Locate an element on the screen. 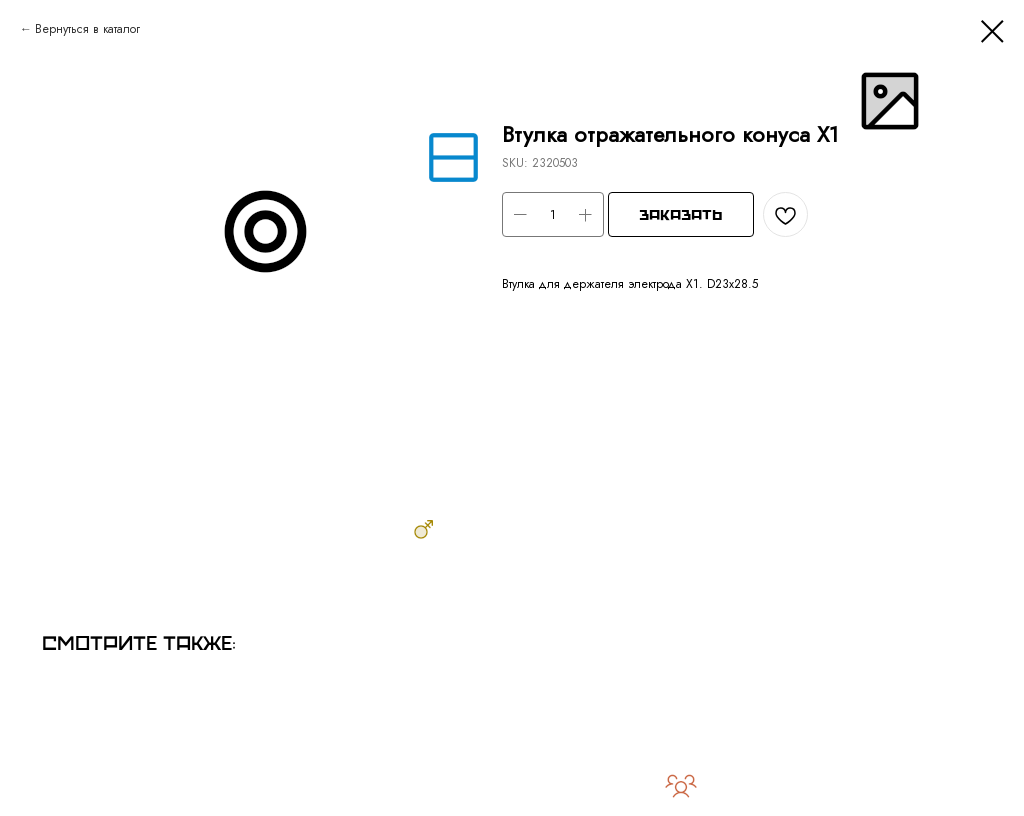 This screenshot has height=816, width=1024. view image or photo is located at coordinates (890, 101).